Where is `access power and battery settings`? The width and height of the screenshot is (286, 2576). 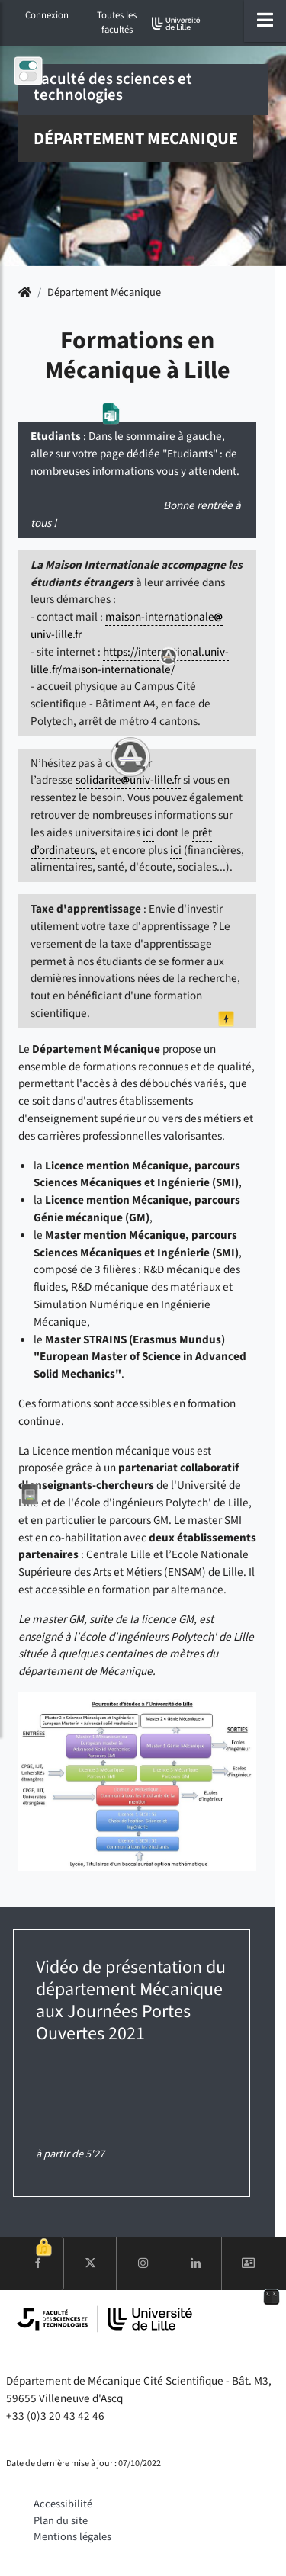 access power and battery settings is located at coordinates (226, 1019).